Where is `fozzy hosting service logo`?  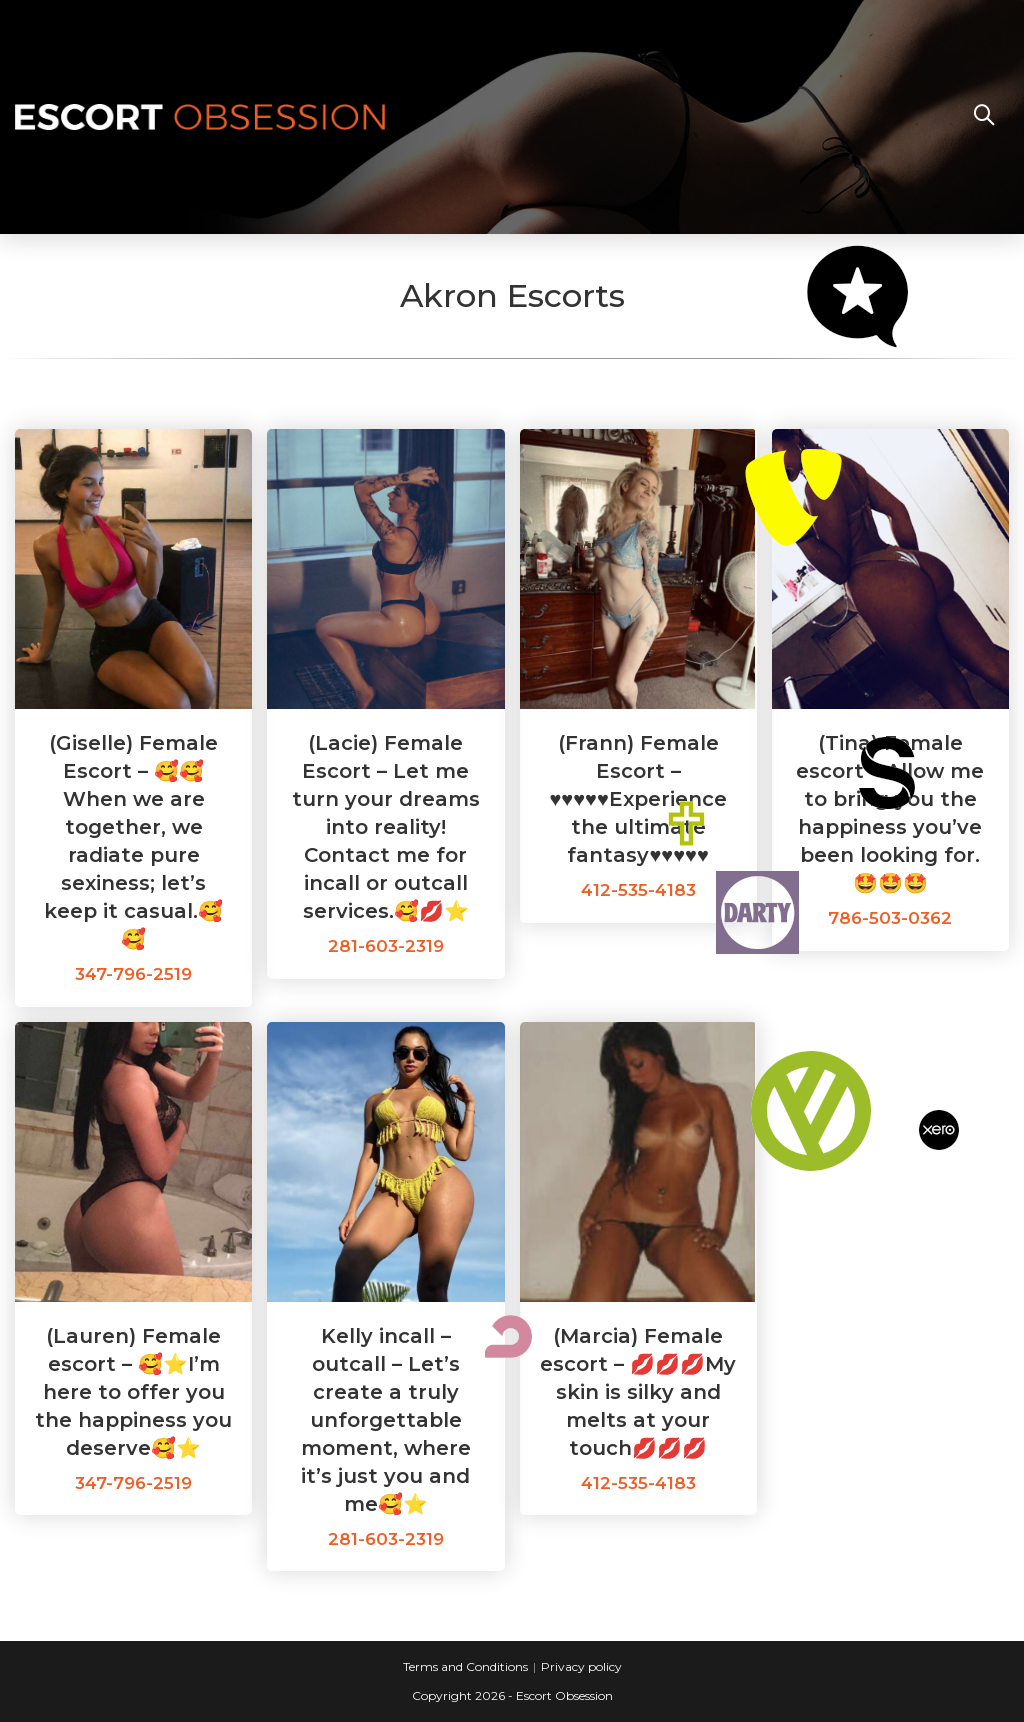 fozzy hosting service logo is located at coordinates (811, 1111).